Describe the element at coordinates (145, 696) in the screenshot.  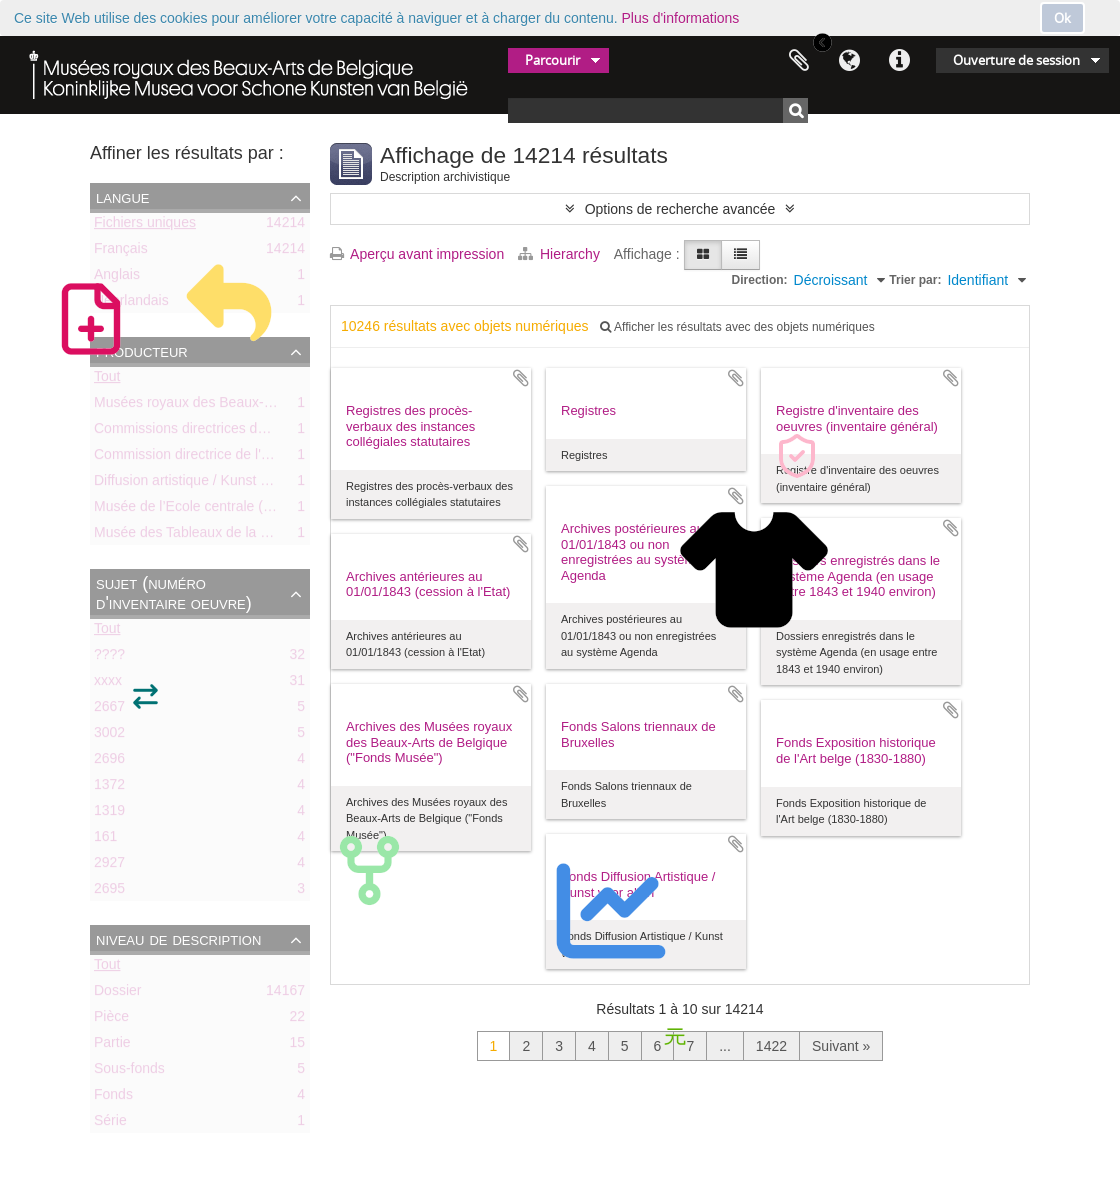
I see `swap or exchange items` at that location.